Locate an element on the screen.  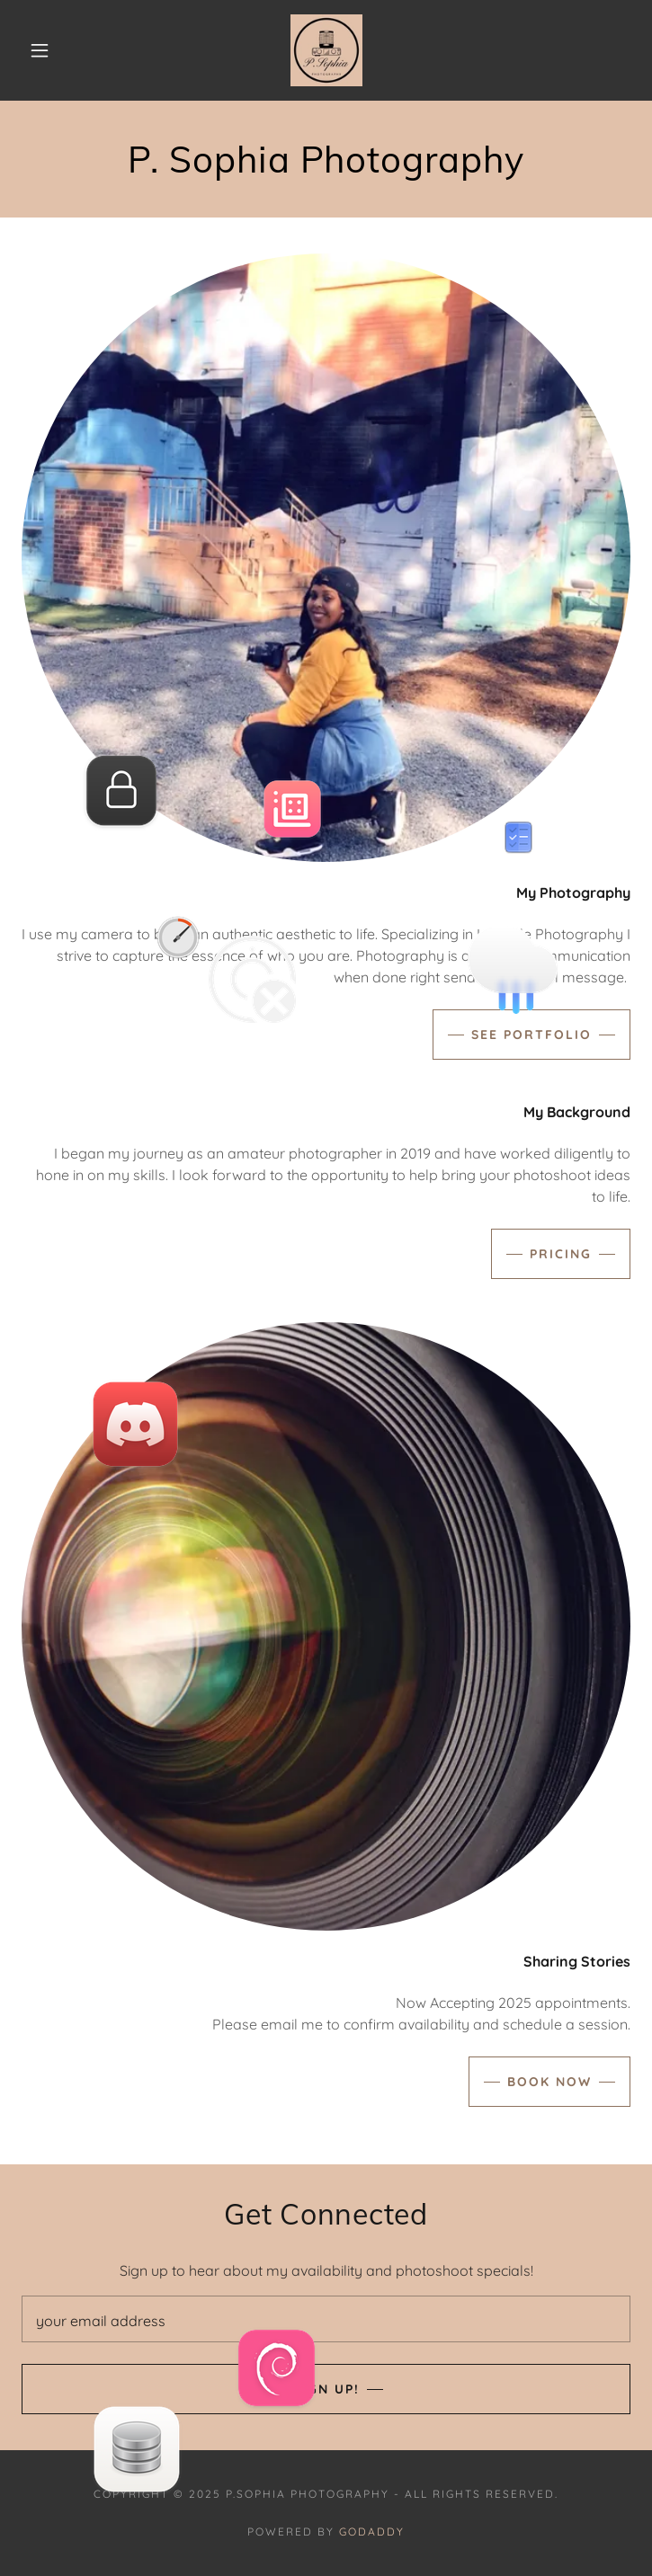
open the to-do list app is located at coordinates (518, 837).